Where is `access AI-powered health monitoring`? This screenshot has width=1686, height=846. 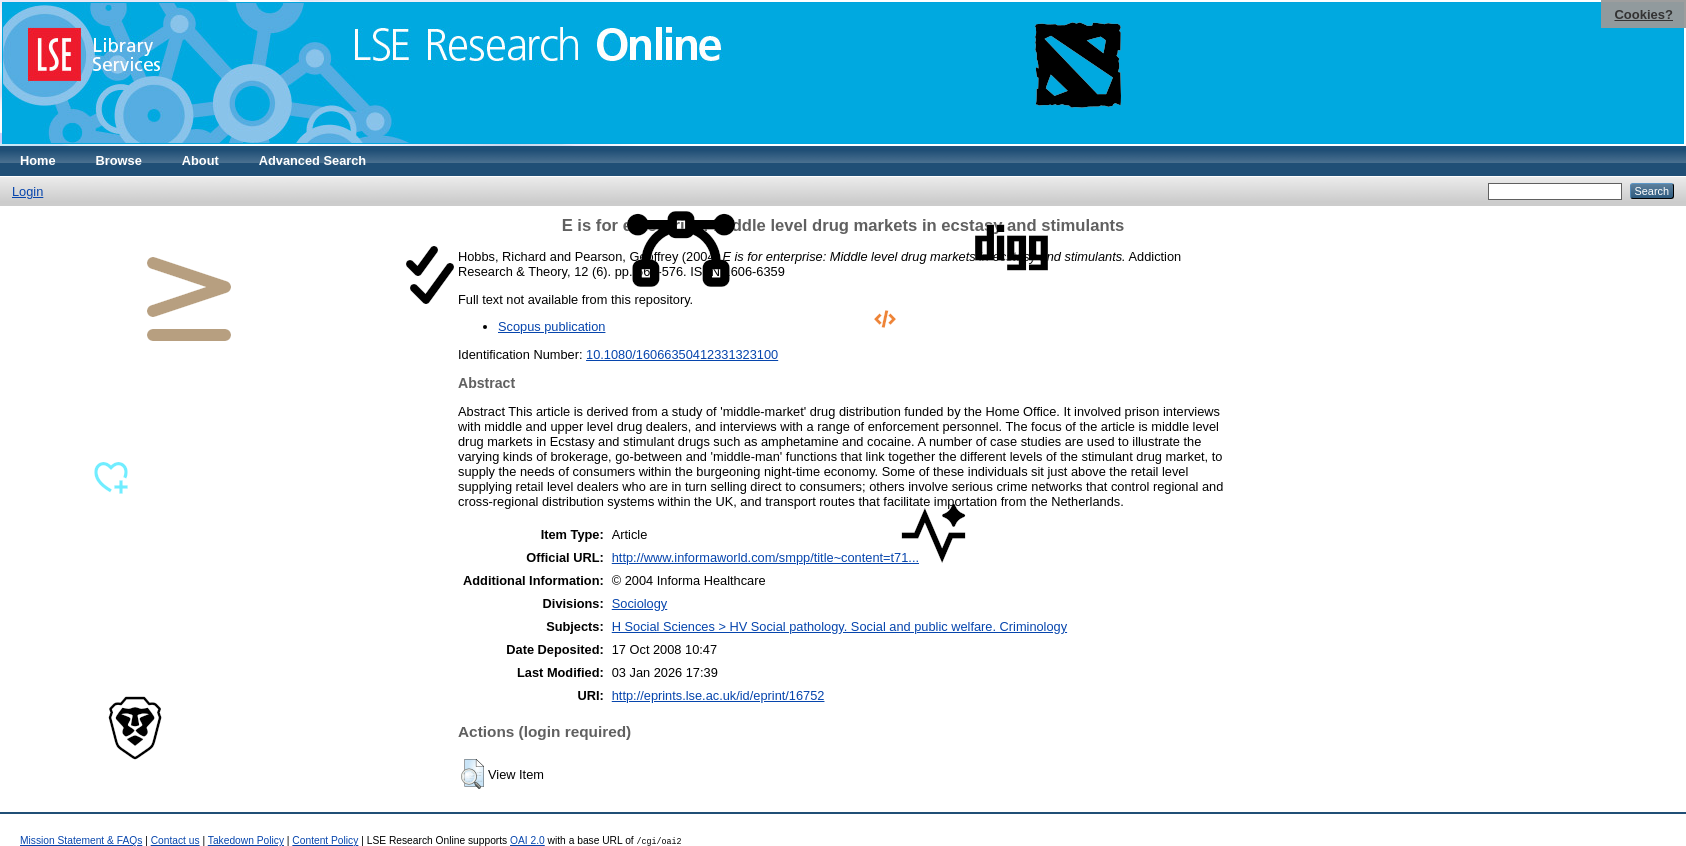 access AI-powered health monitoring is located at coordinates (933, 535).